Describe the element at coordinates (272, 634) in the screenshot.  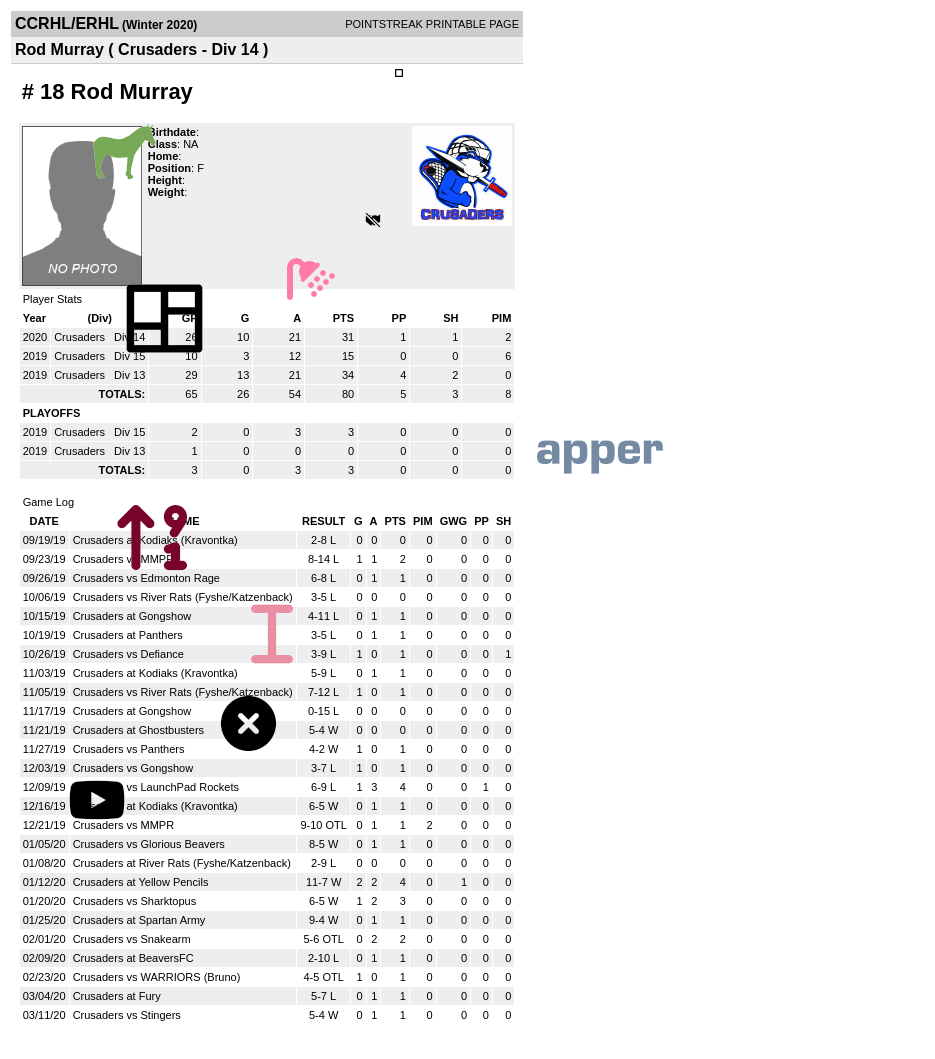
I see `text cursor indicating an editable text field` at that location.